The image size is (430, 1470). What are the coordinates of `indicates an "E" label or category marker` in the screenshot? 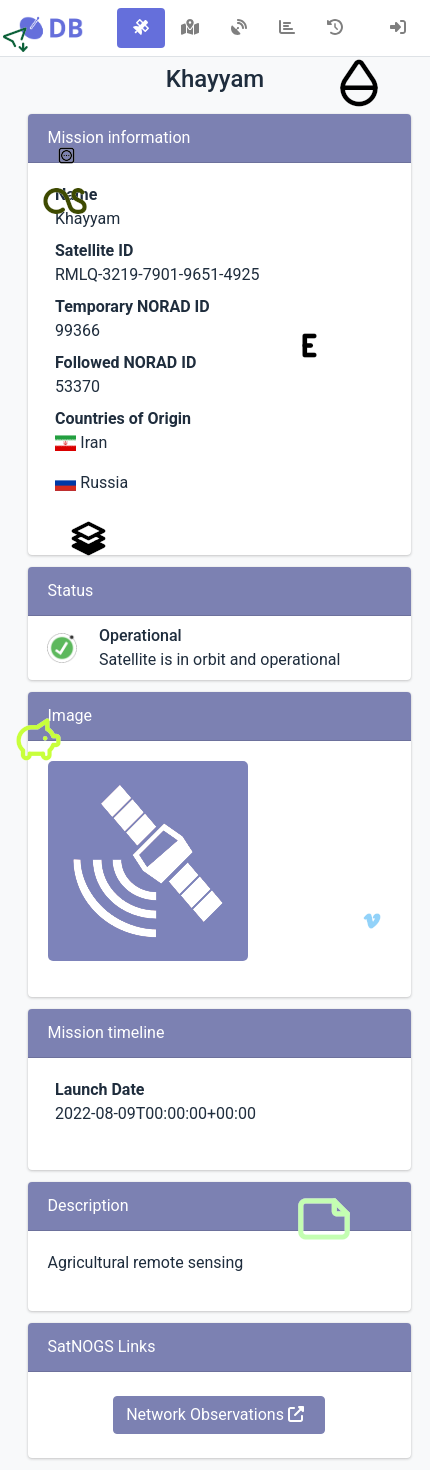 It's located at (309, 345).